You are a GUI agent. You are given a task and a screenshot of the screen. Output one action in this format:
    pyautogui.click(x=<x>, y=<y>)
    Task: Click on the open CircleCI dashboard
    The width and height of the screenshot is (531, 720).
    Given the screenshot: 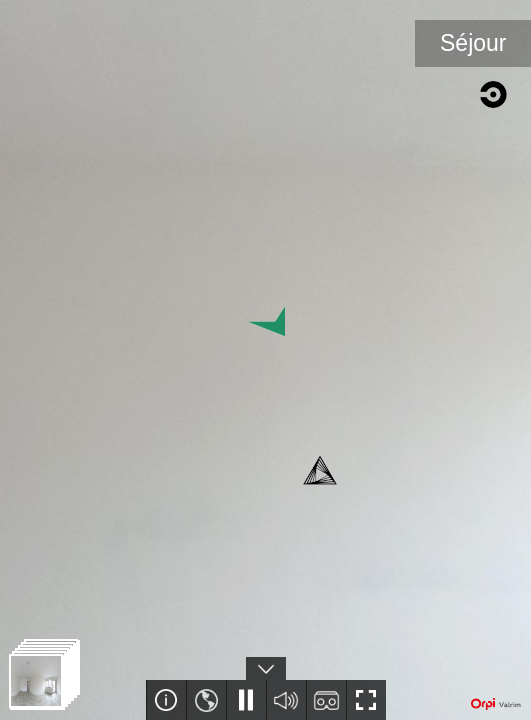 What is the action you would take?
    pyautogui.click(x=493, y=94)
    